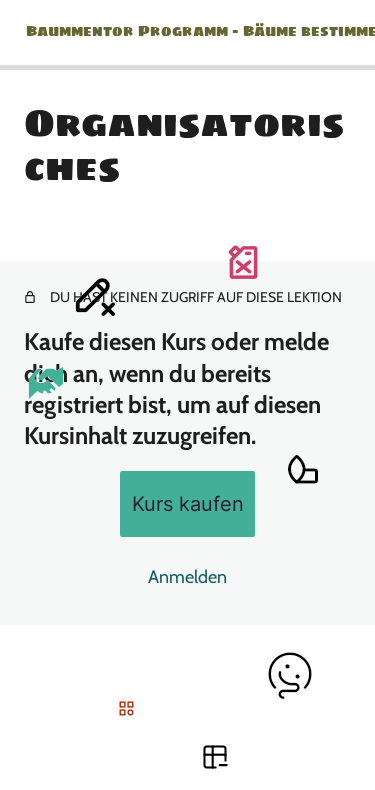  Describe the element at coordinates (93, 294) in the screenshot. I see `cancel editing mode` at that location.